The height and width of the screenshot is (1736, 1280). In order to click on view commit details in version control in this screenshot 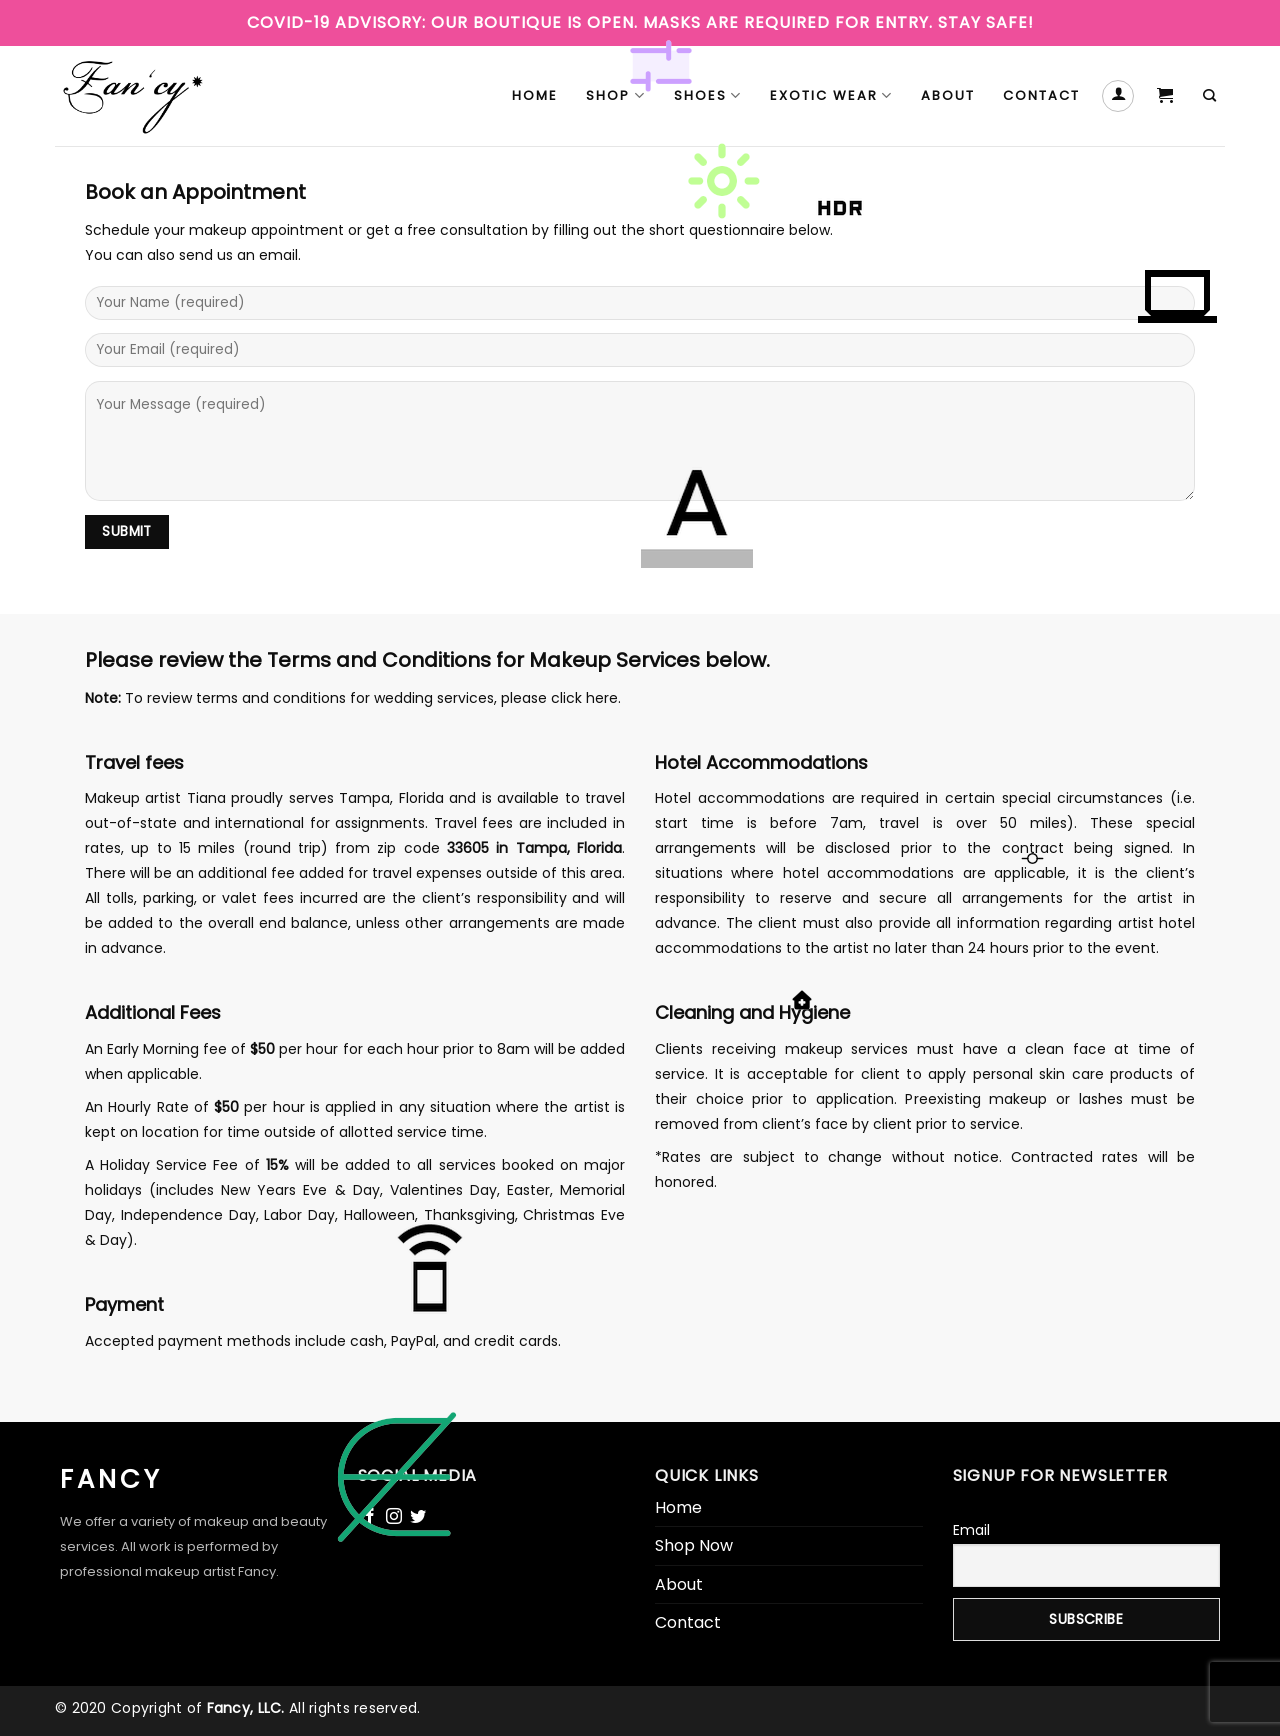, I will do `click(1032, 858)`.